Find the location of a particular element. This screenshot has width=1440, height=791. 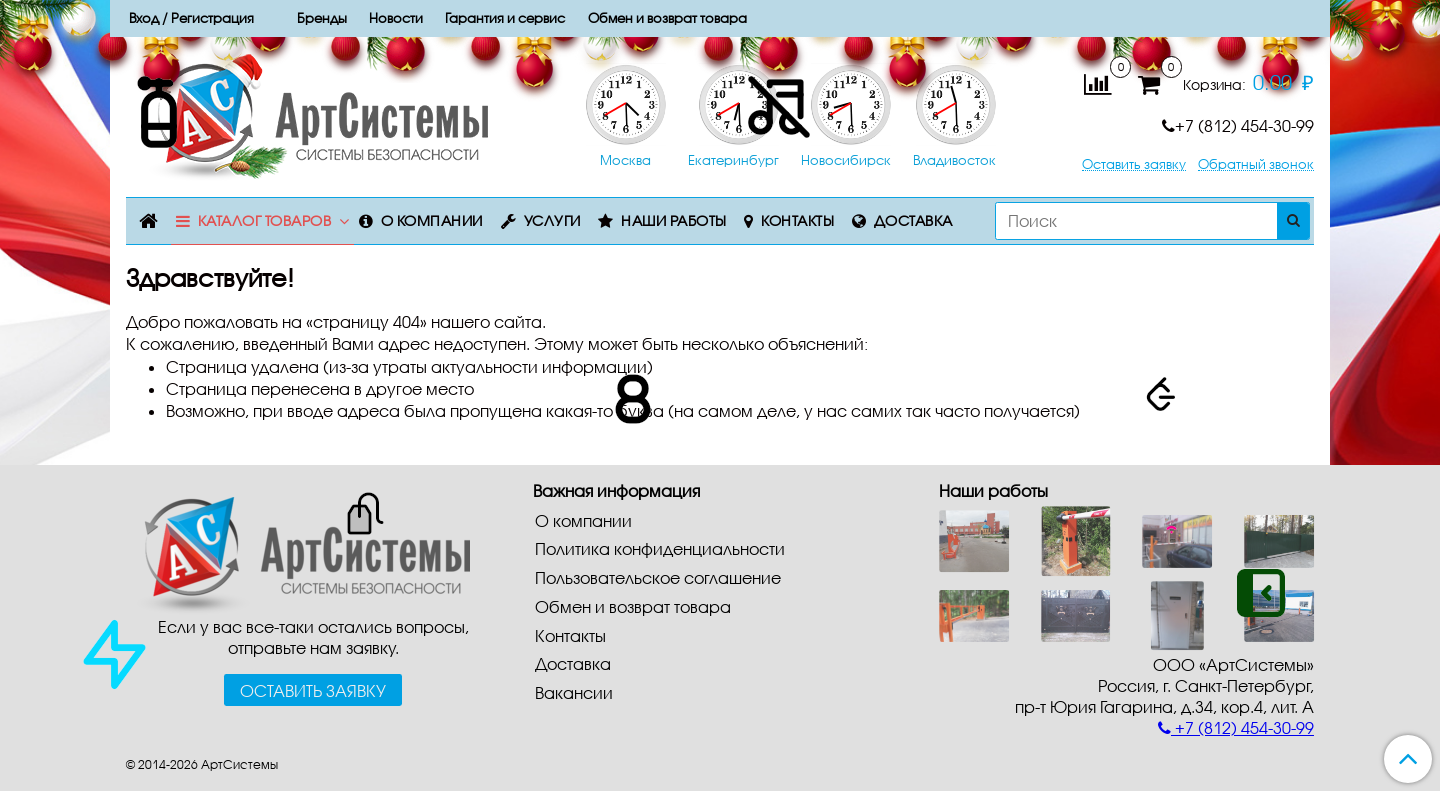

collapse the left sidebar panel is located at coordinates (1261, 593).